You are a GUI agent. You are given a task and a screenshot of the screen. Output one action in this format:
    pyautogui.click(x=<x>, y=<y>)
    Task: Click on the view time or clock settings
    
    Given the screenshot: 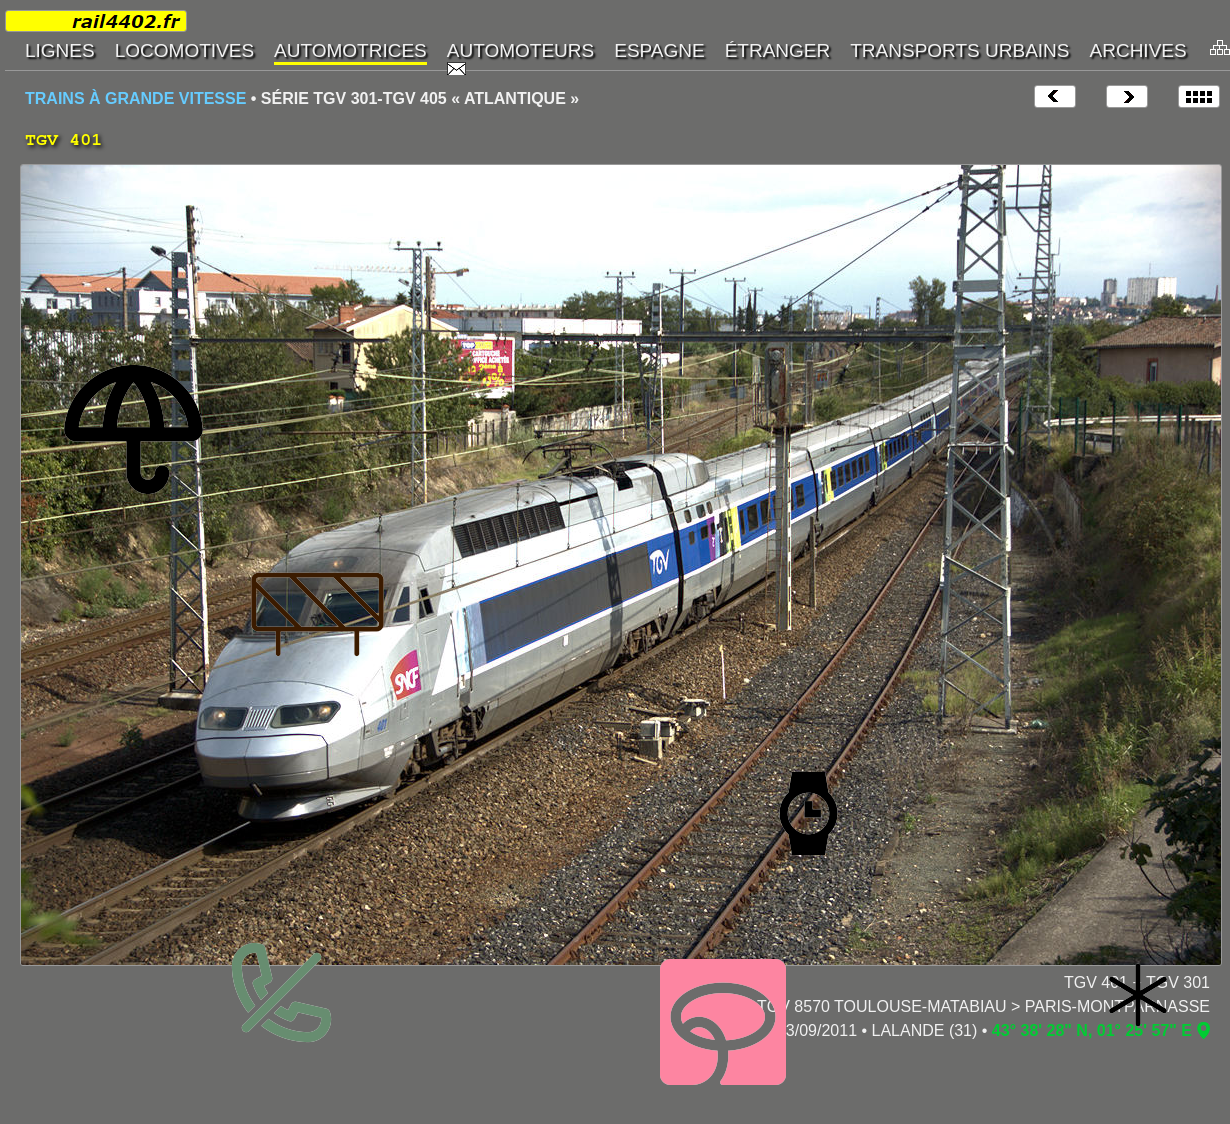 What is the action you would take?
    pyautogui.click(x=808, y=813)
    